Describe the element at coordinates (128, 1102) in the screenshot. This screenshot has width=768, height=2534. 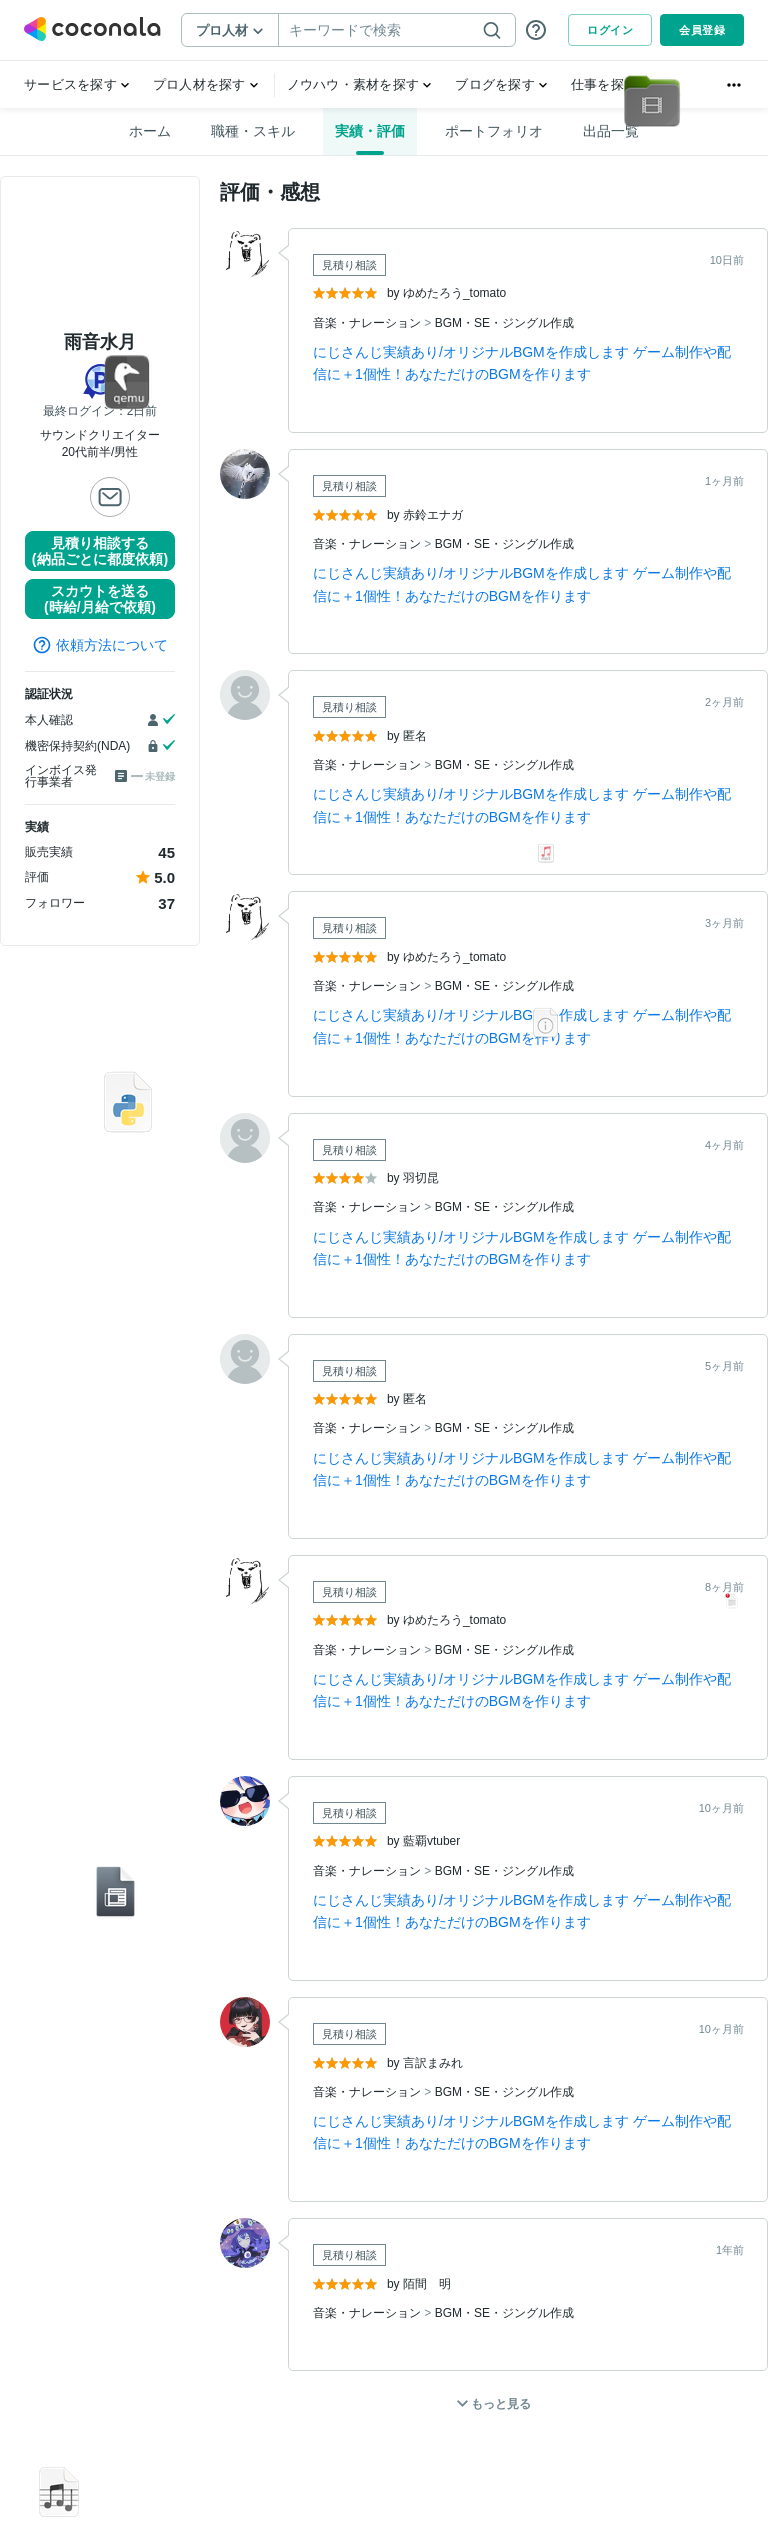
I see `a python source code file` at that location.